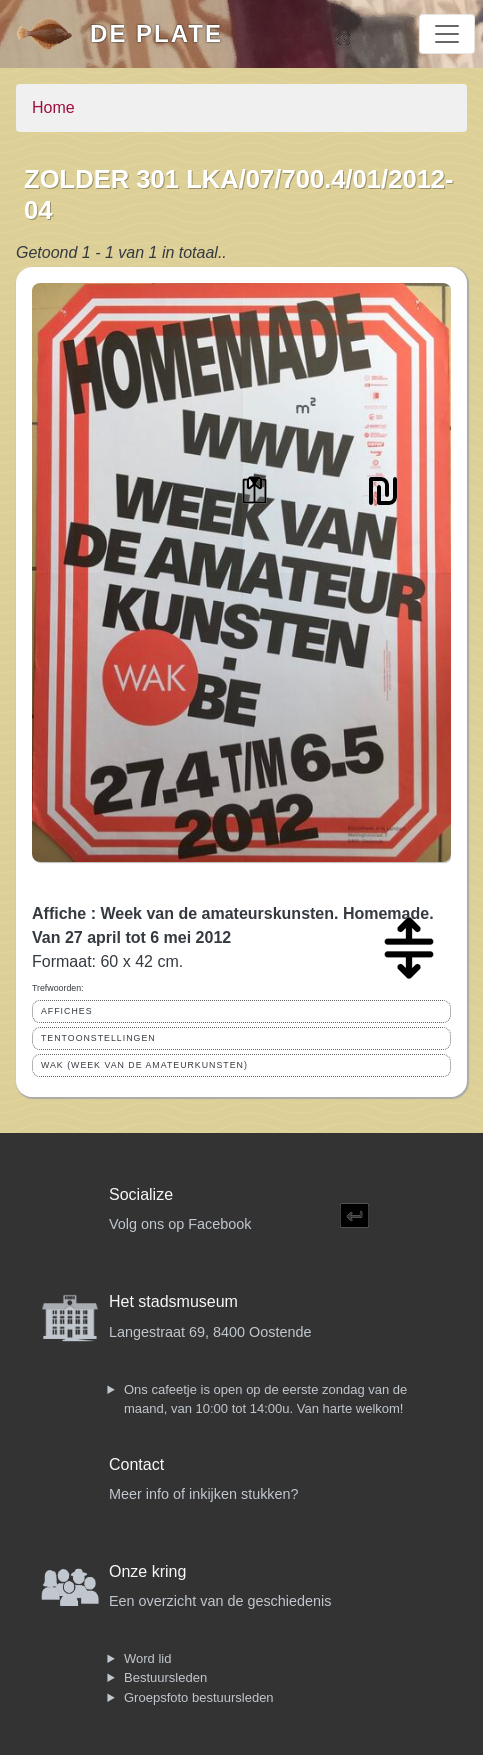 Image resolution: width=483 pixels, height=1755 pixels. Describe the element at coordinates (354, 1215) in the screenshot. I see `press enter or return key` at that location.